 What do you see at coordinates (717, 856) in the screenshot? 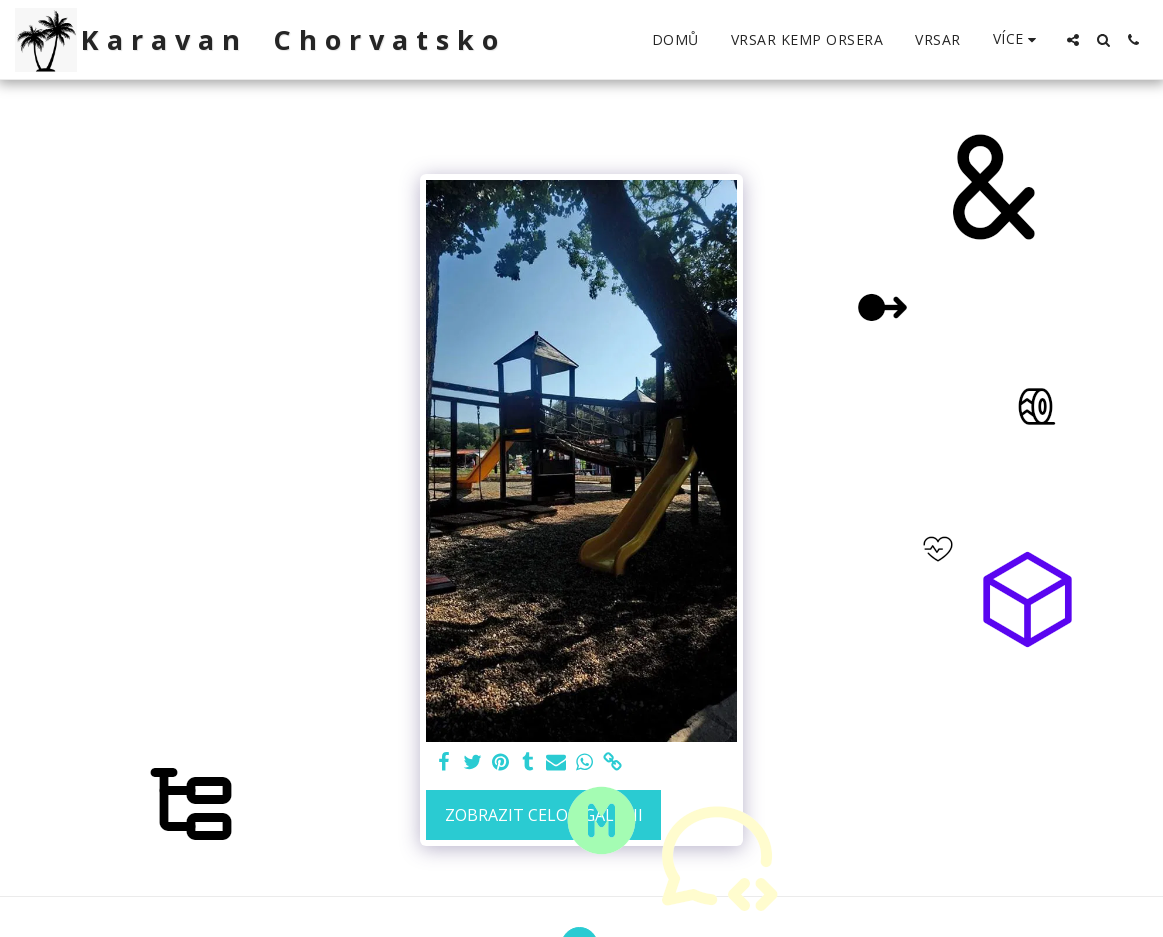
I see `view code snippets in chat` at bounding box center [717, 856].